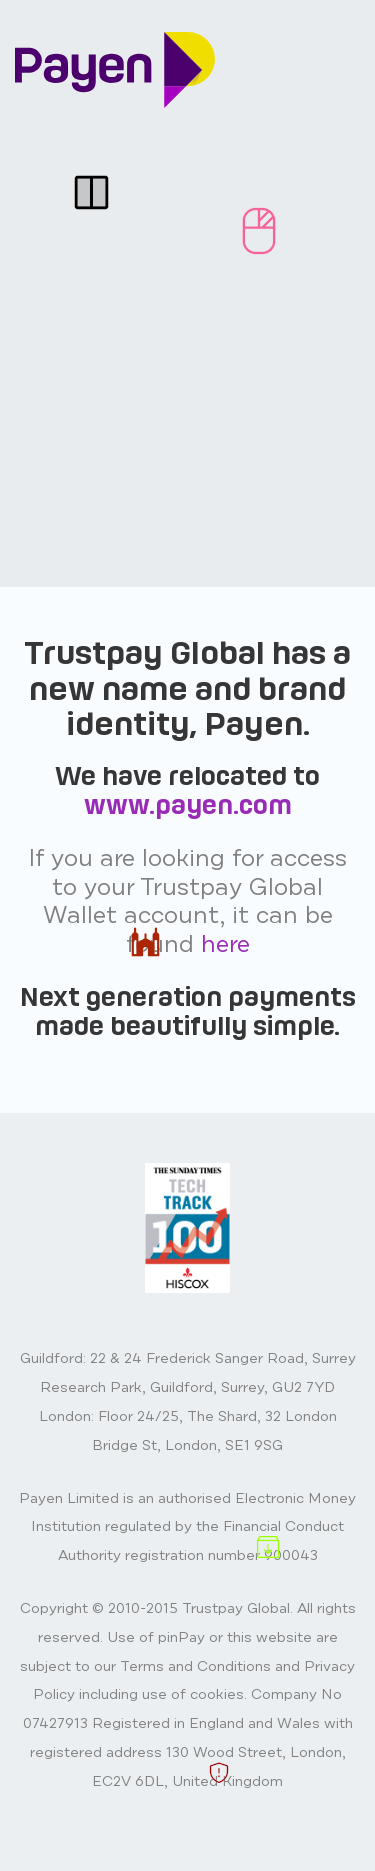 This screenshot has width=375, height=1871. I want to click on split view horizontally into two panes, so click(91, 192).